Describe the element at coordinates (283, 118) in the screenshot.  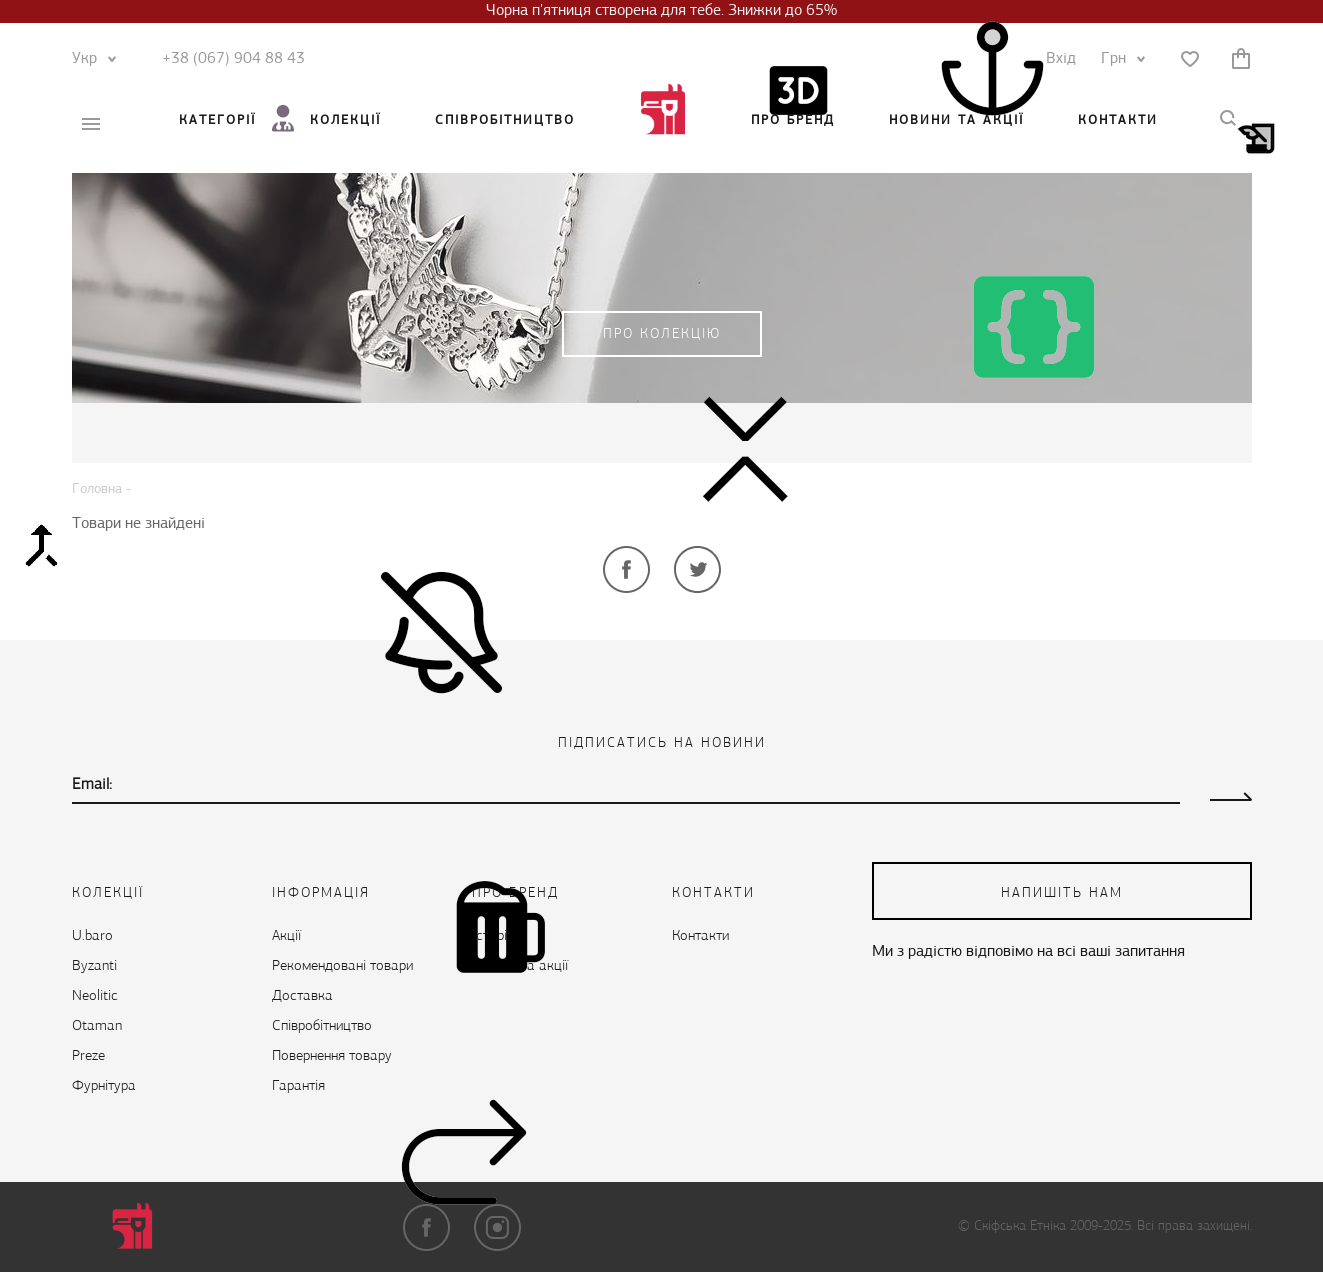
I see `view doctor or medical professional profile` at that location.